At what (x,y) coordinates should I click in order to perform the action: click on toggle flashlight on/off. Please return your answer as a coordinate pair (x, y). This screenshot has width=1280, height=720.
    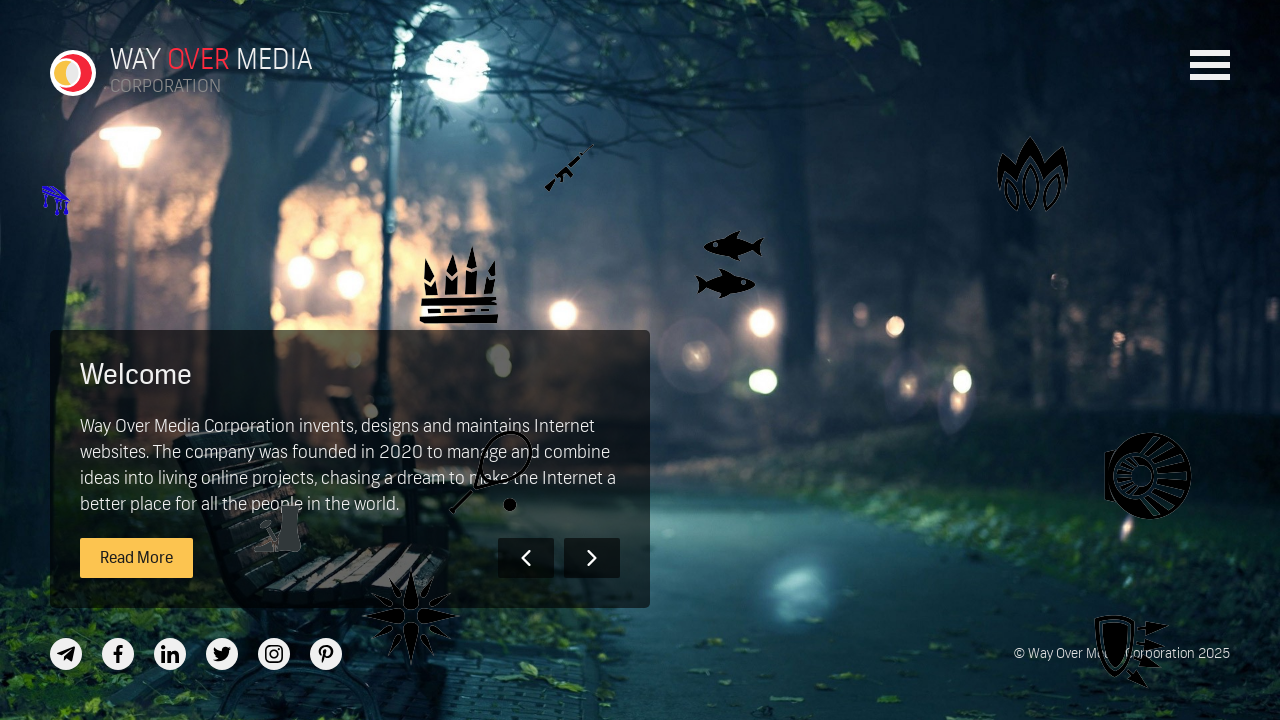
    Looking at the image, I should click on (1148, 476).